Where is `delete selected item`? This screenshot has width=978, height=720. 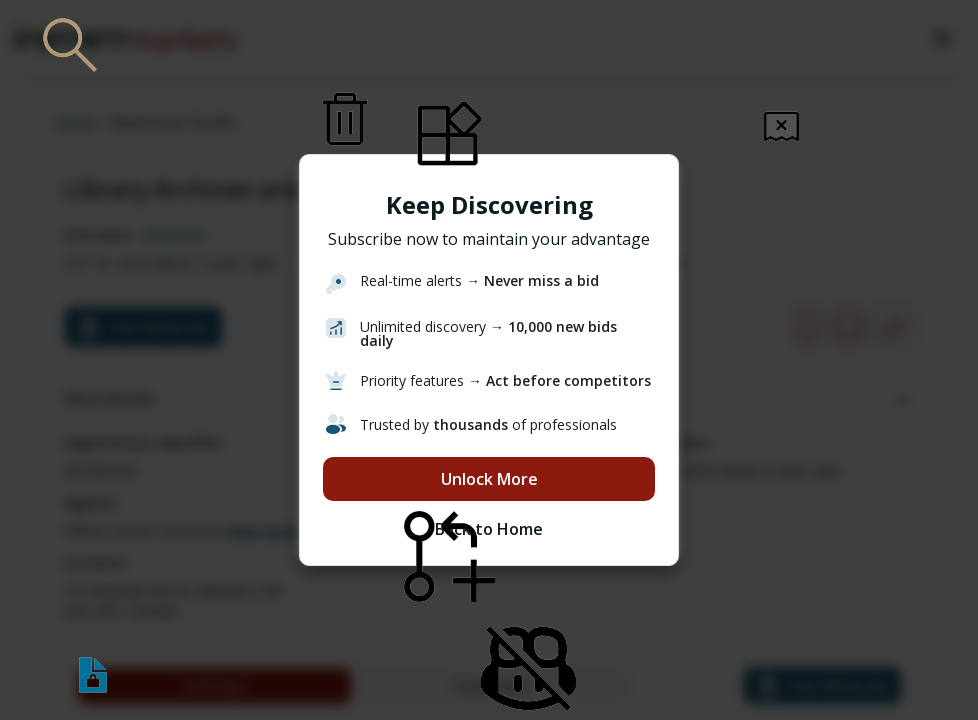 delete selected item is located at coordinates (345, 119).